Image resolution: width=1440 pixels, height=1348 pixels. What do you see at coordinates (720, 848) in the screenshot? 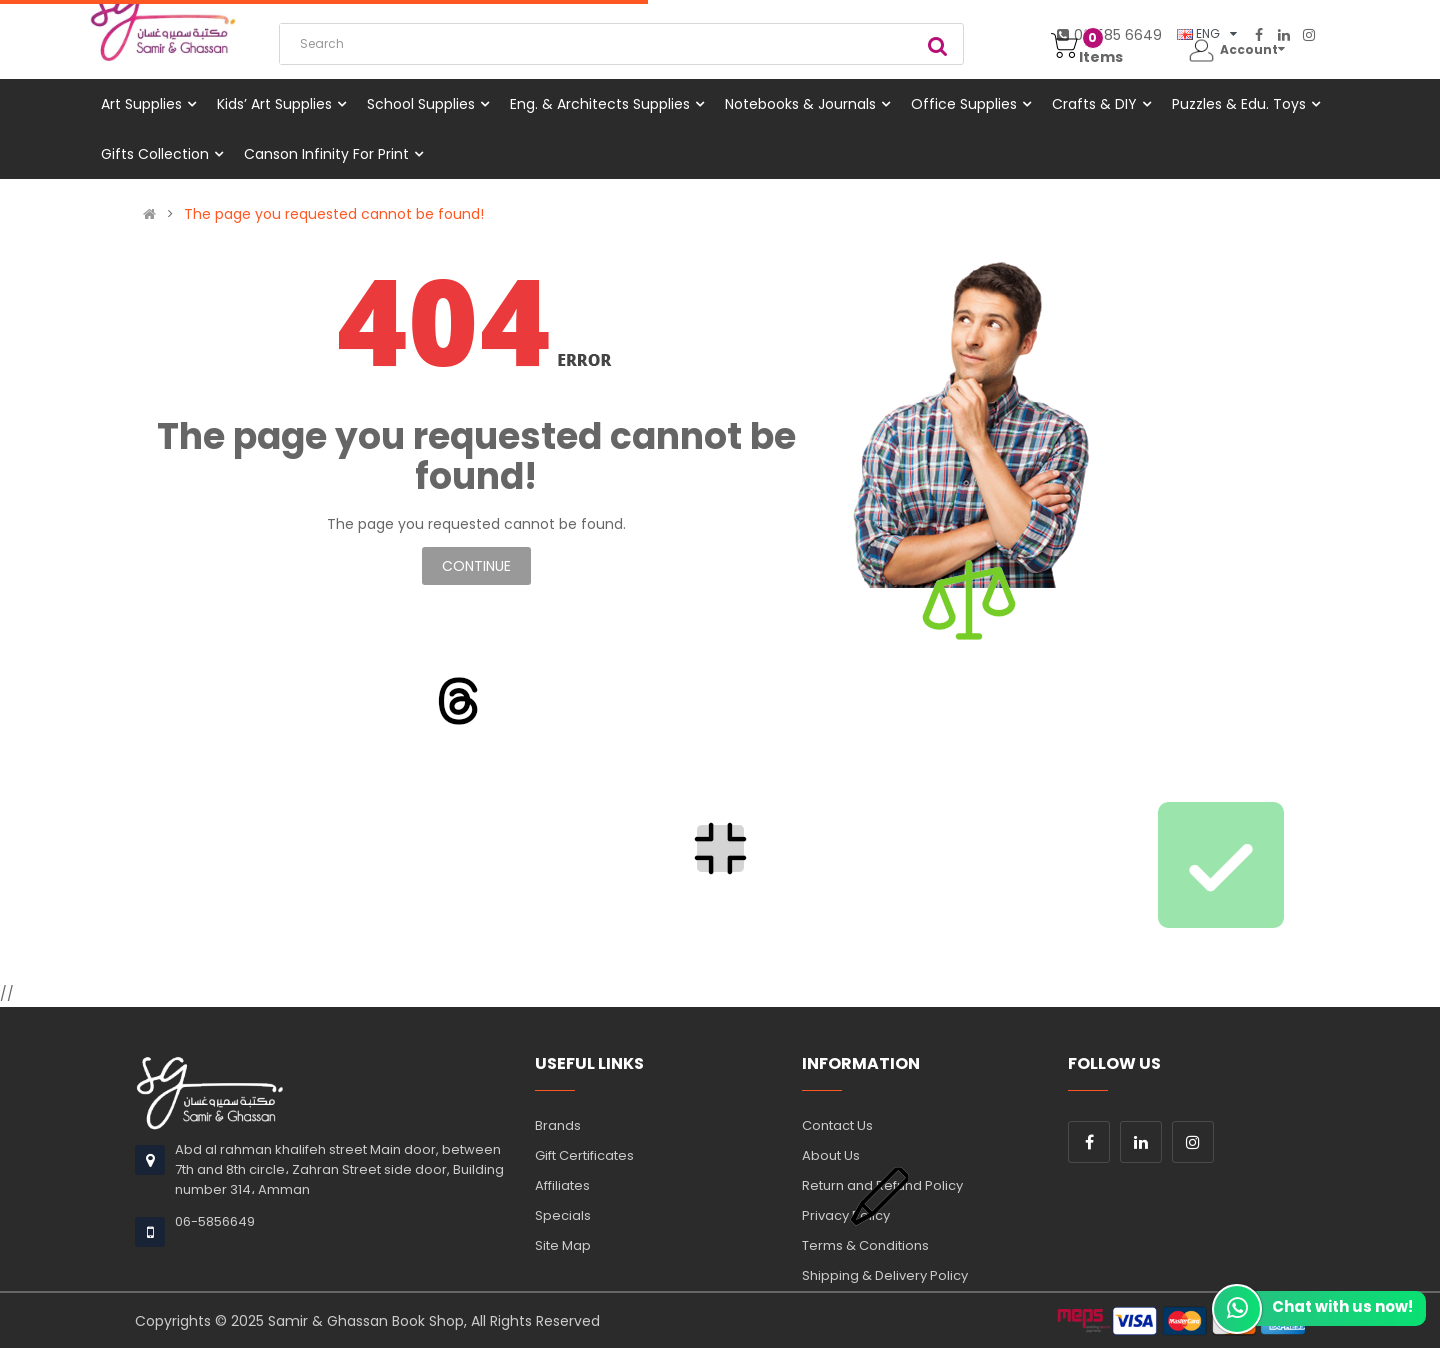
I see `exit fullscreen mode` at bounding box center [720, 848].